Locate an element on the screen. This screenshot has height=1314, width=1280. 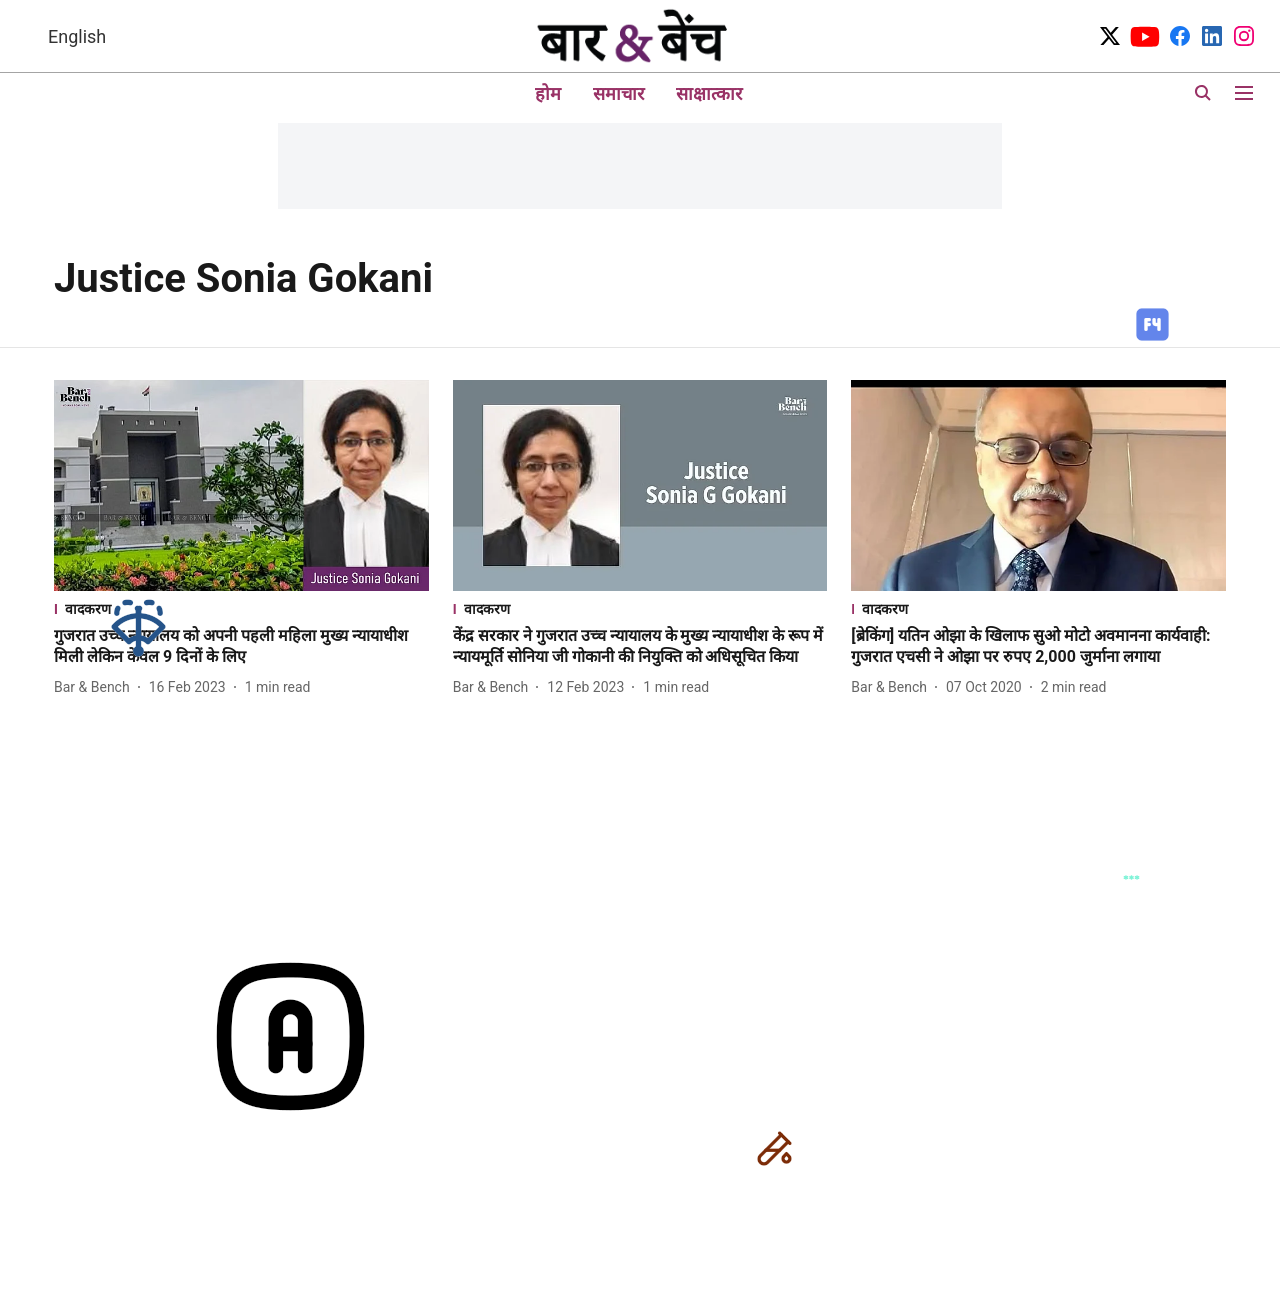
select font style or text option A is located at coordinates (290, 1036).